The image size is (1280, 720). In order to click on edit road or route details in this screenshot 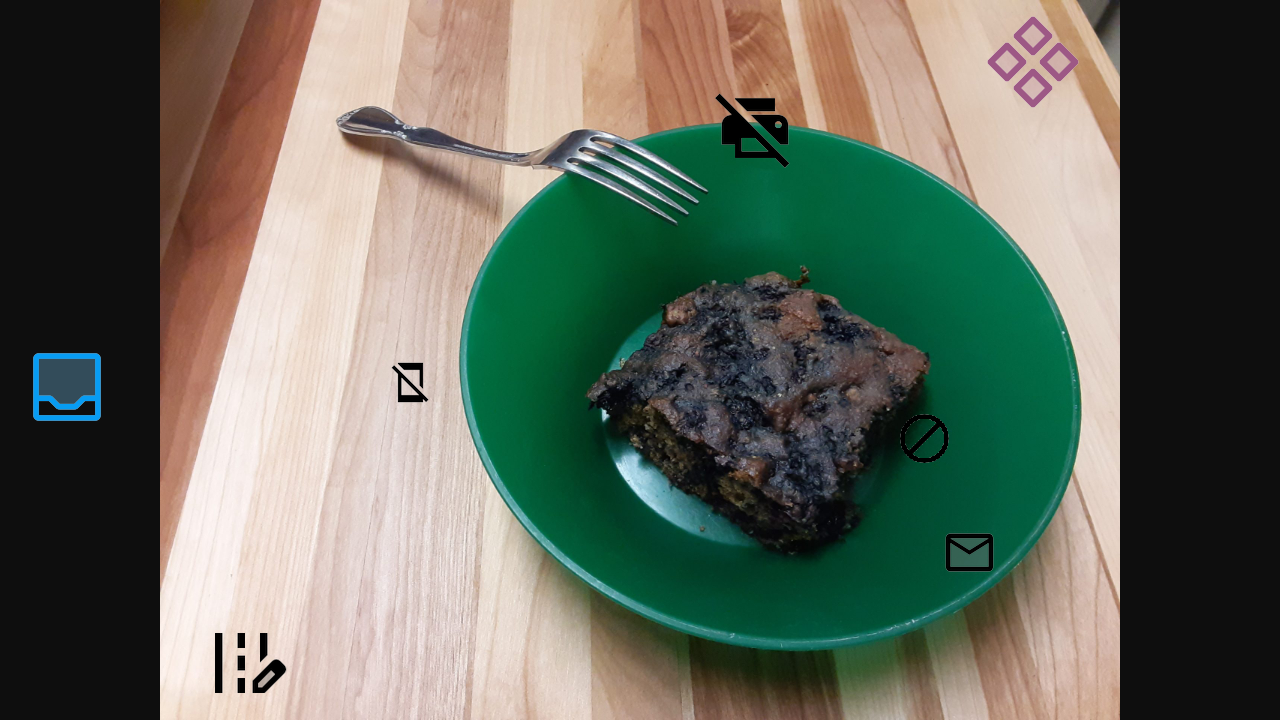, I will do `click(245, 663)`.